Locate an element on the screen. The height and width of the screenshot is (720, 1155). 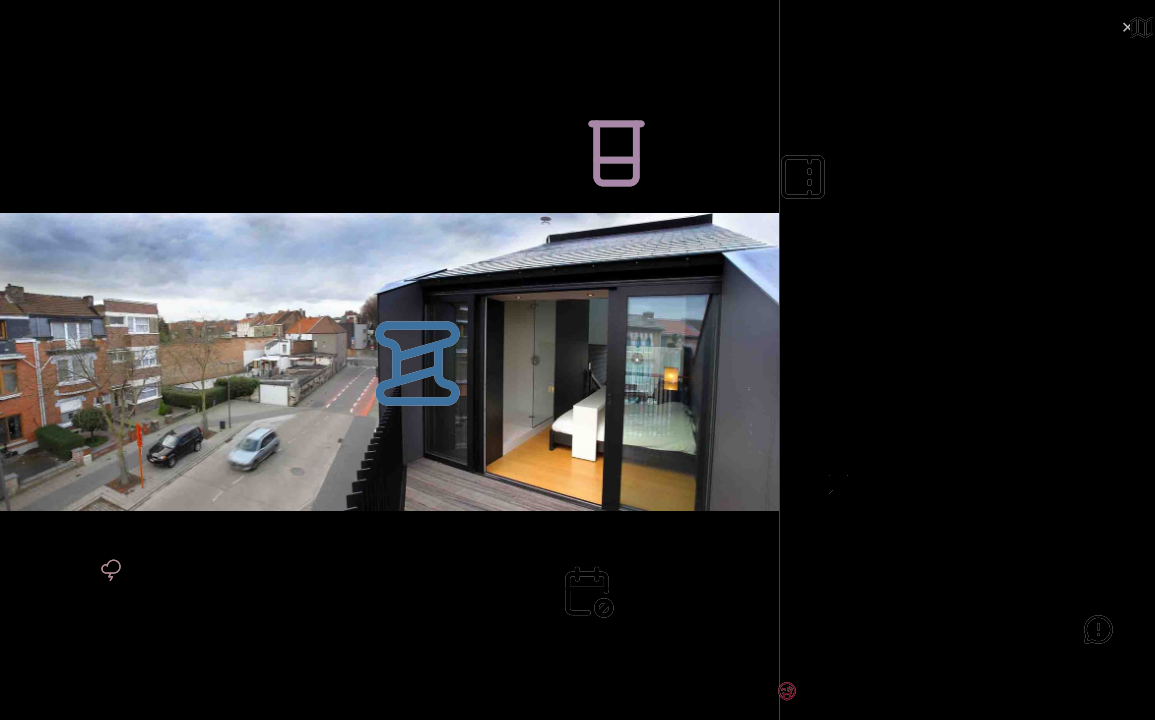
access saved comments or messages is located at coordinates (838, 484).